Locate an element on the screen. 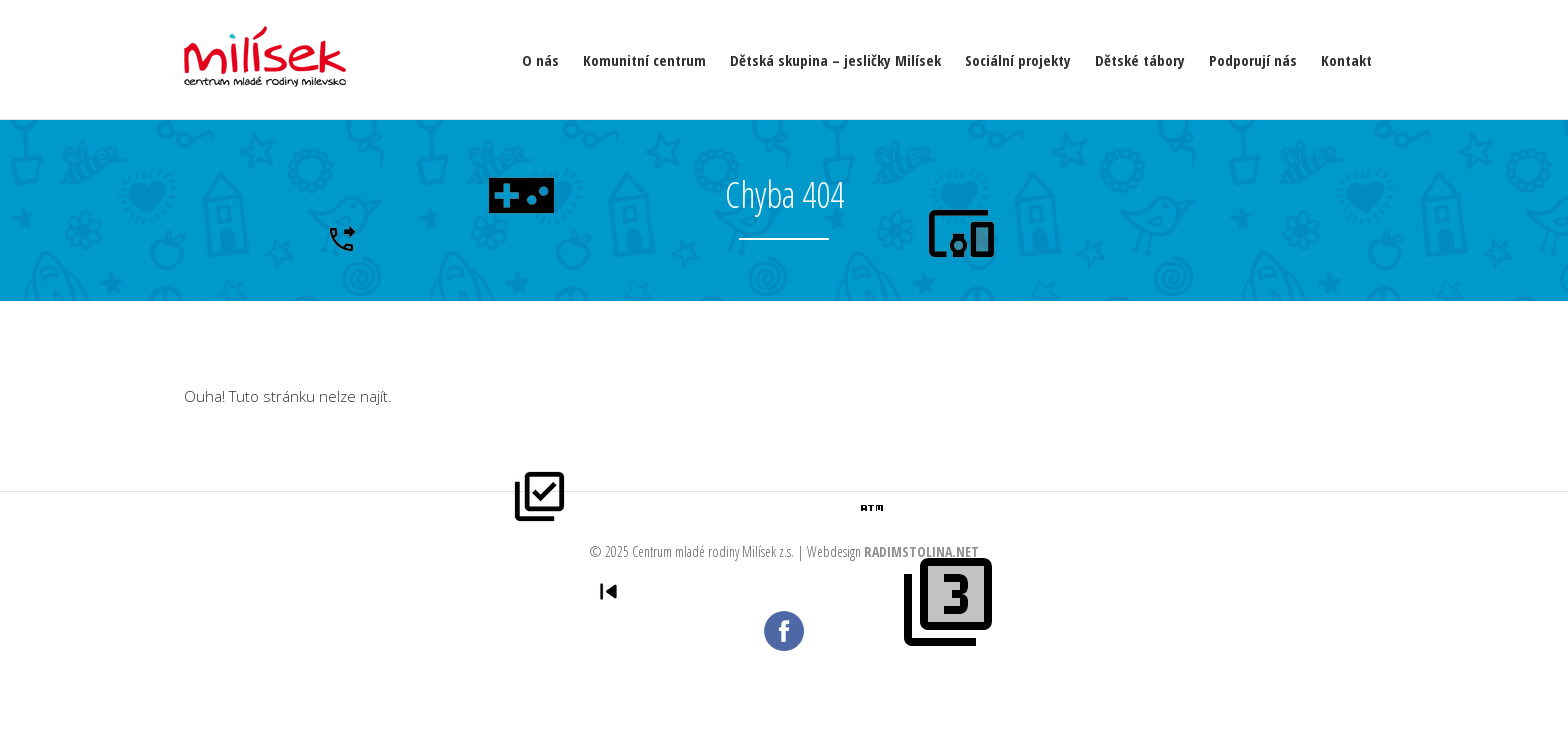  skip to the previous track is located at coordinates (608, 591).